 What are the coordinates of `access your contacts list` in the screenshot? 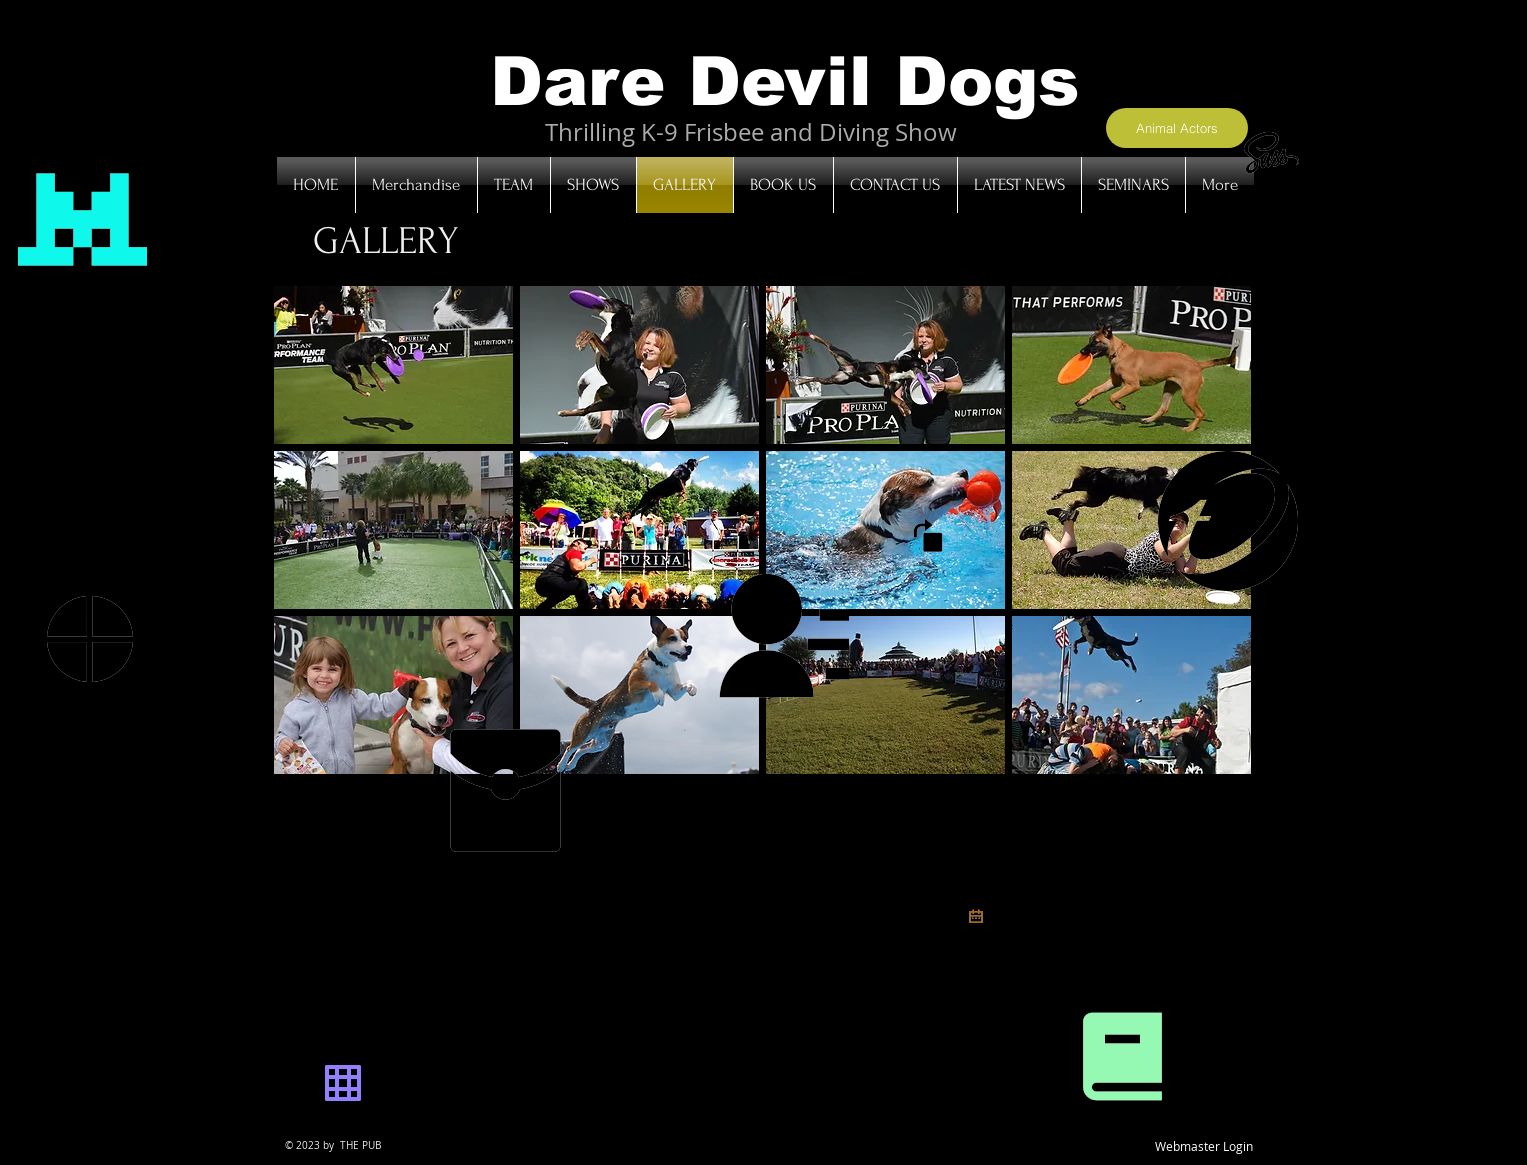 It's located at (778, 638).